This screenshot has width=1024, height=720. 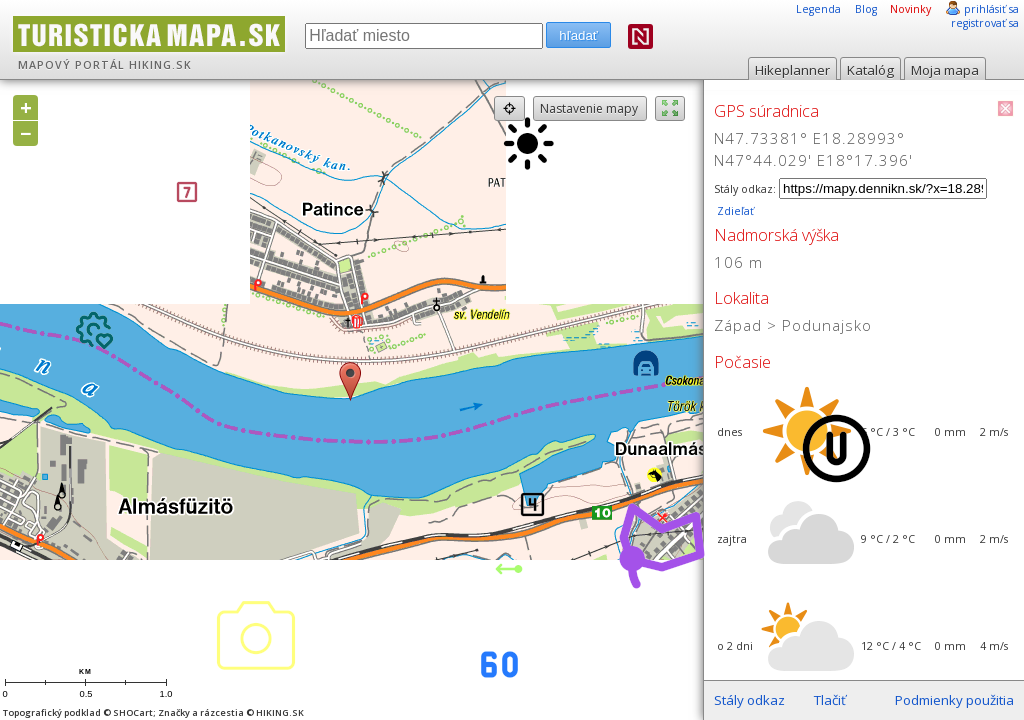 What do you see at coordinates (532, 504) in the screenshot?
I see `select image filter option 4` at bounding box center [532, 504].